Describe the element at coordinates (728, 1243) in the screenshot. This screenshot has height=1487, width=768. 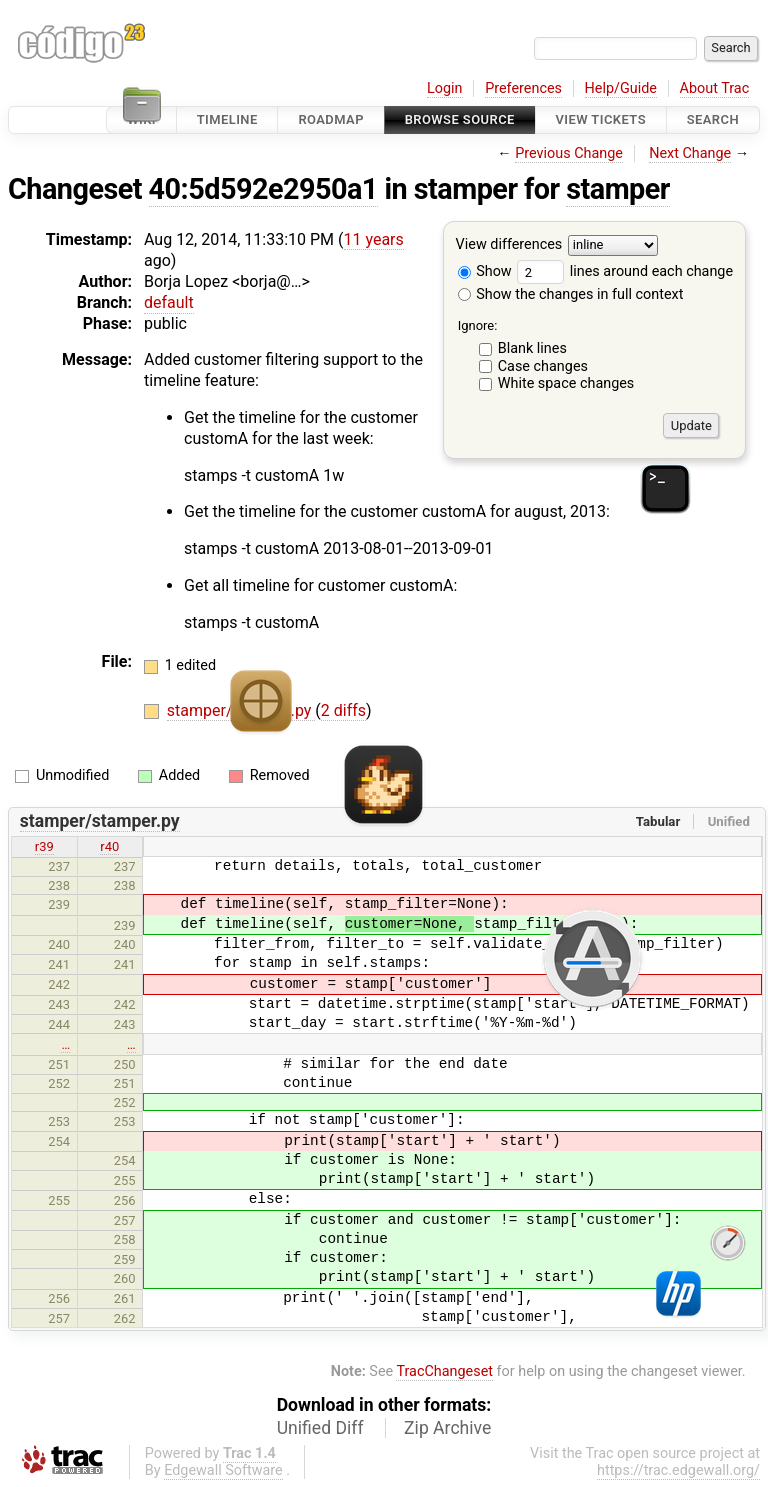
I see `open sysprof system profiler application` at that location.